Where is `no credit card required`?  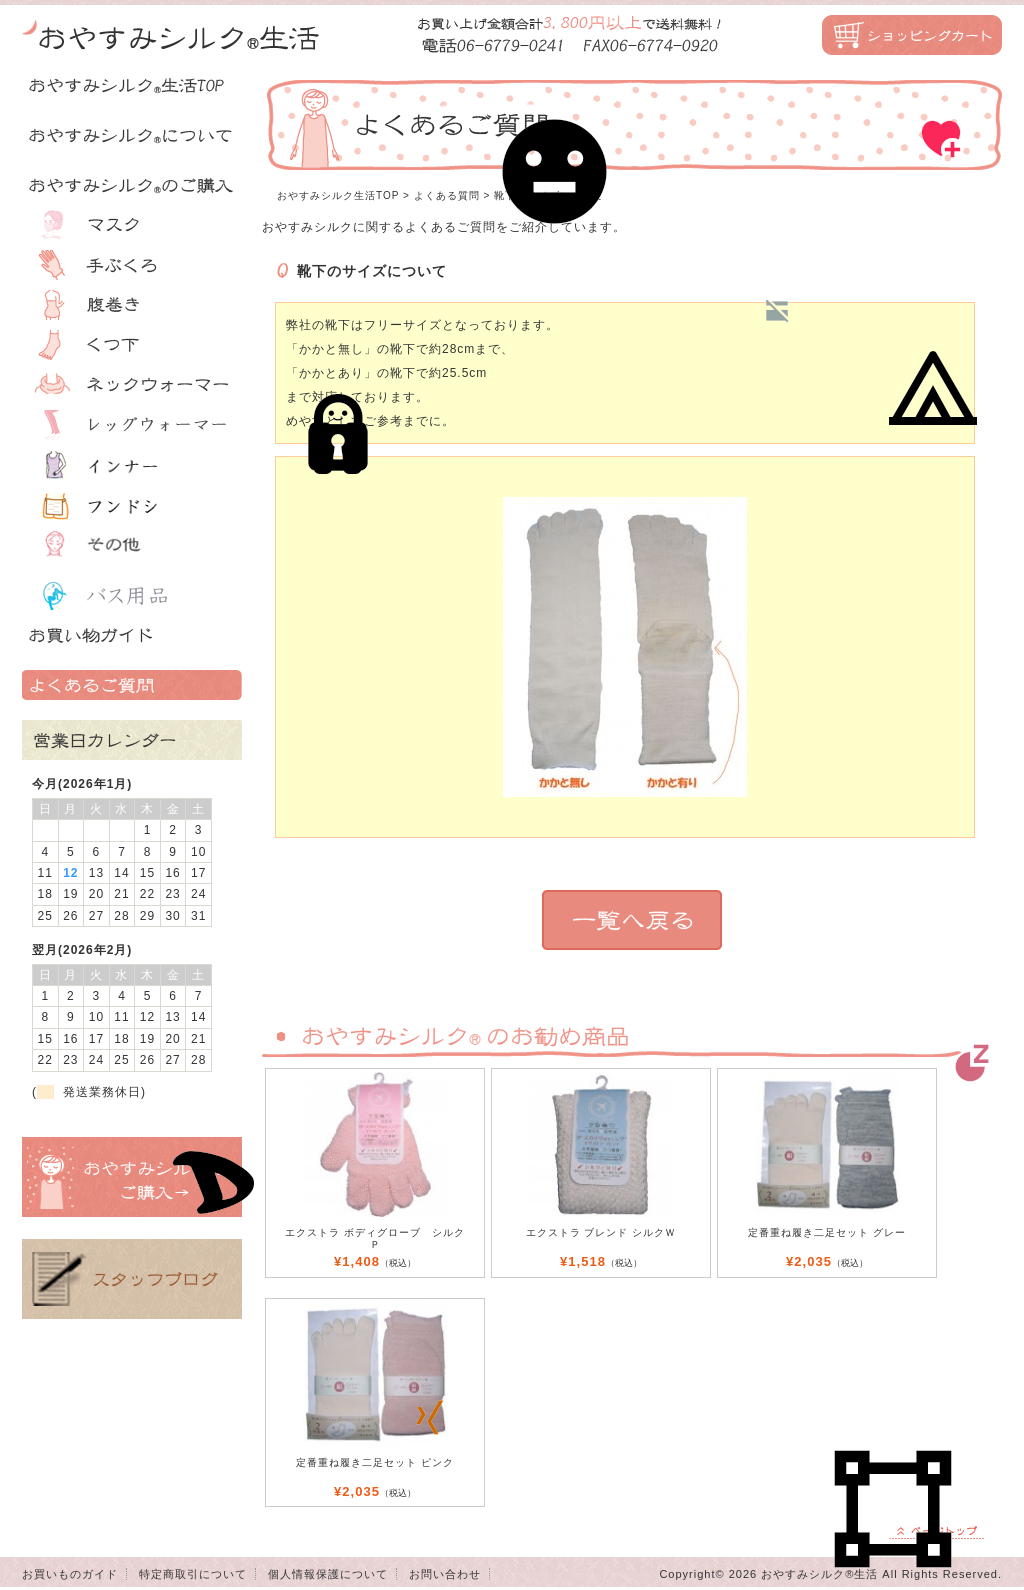
no credit card required is located at coordinates (777, 311).